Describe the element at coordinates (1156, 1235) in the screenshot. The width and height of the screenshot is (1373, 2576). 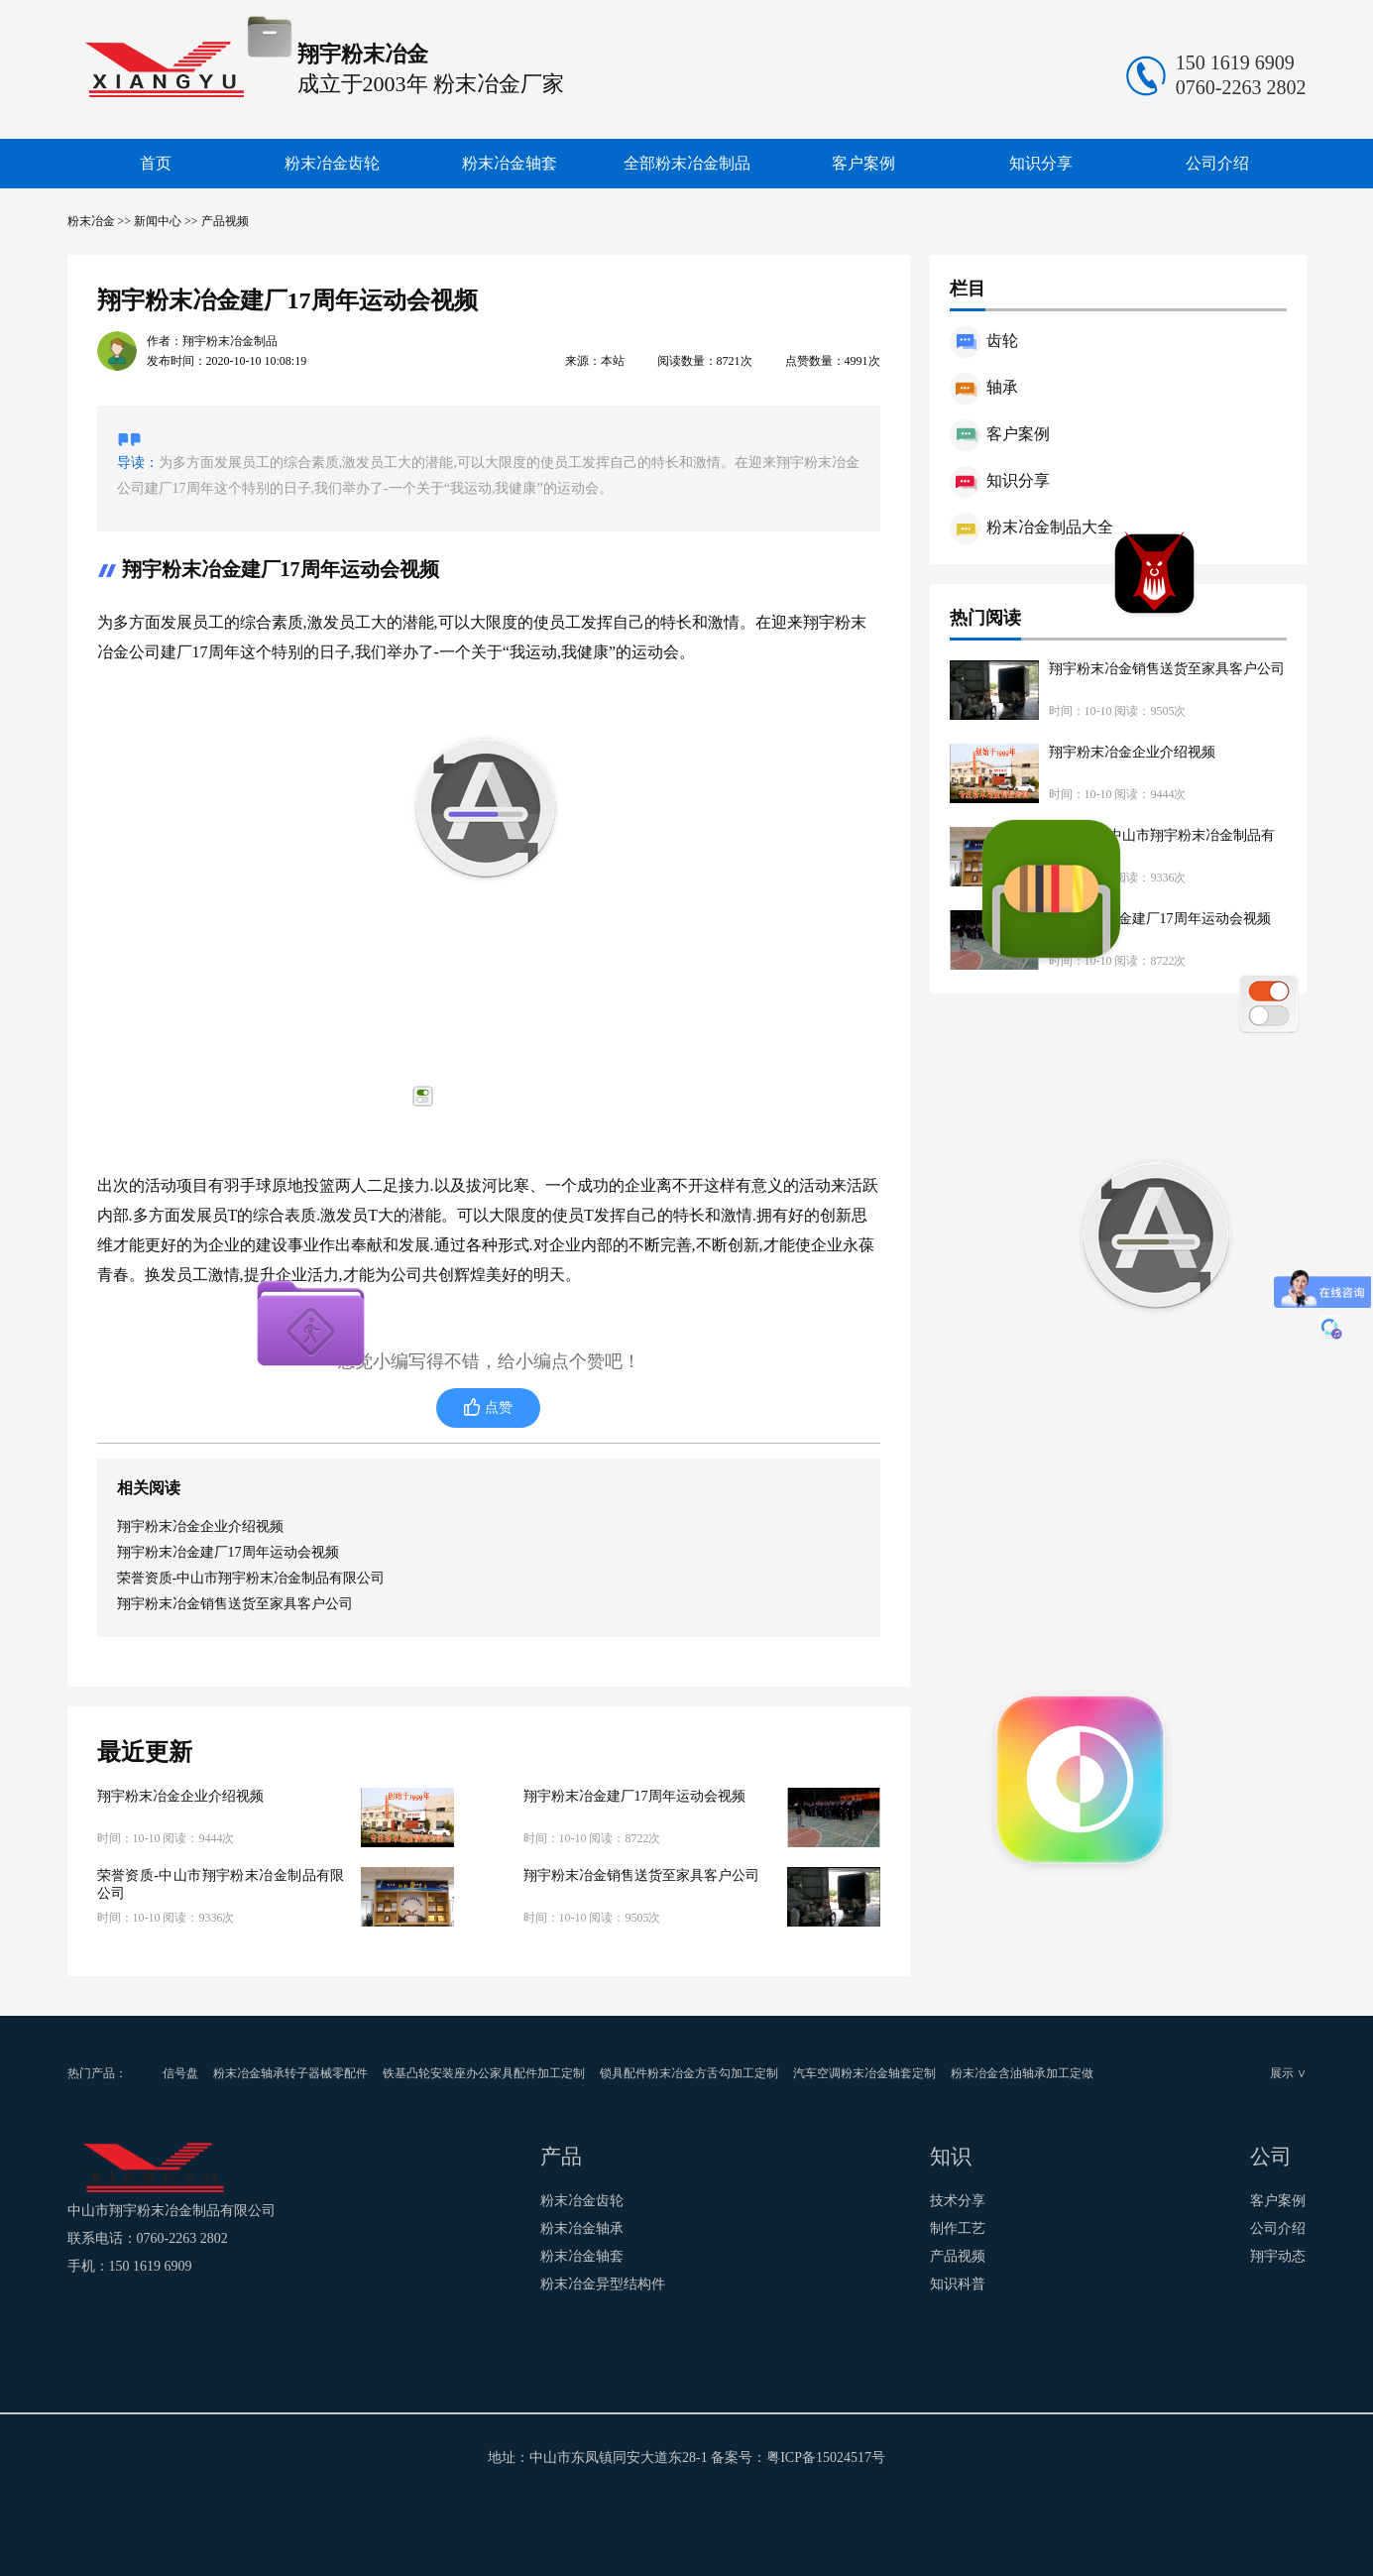
I see `open the software updater application` at that location.